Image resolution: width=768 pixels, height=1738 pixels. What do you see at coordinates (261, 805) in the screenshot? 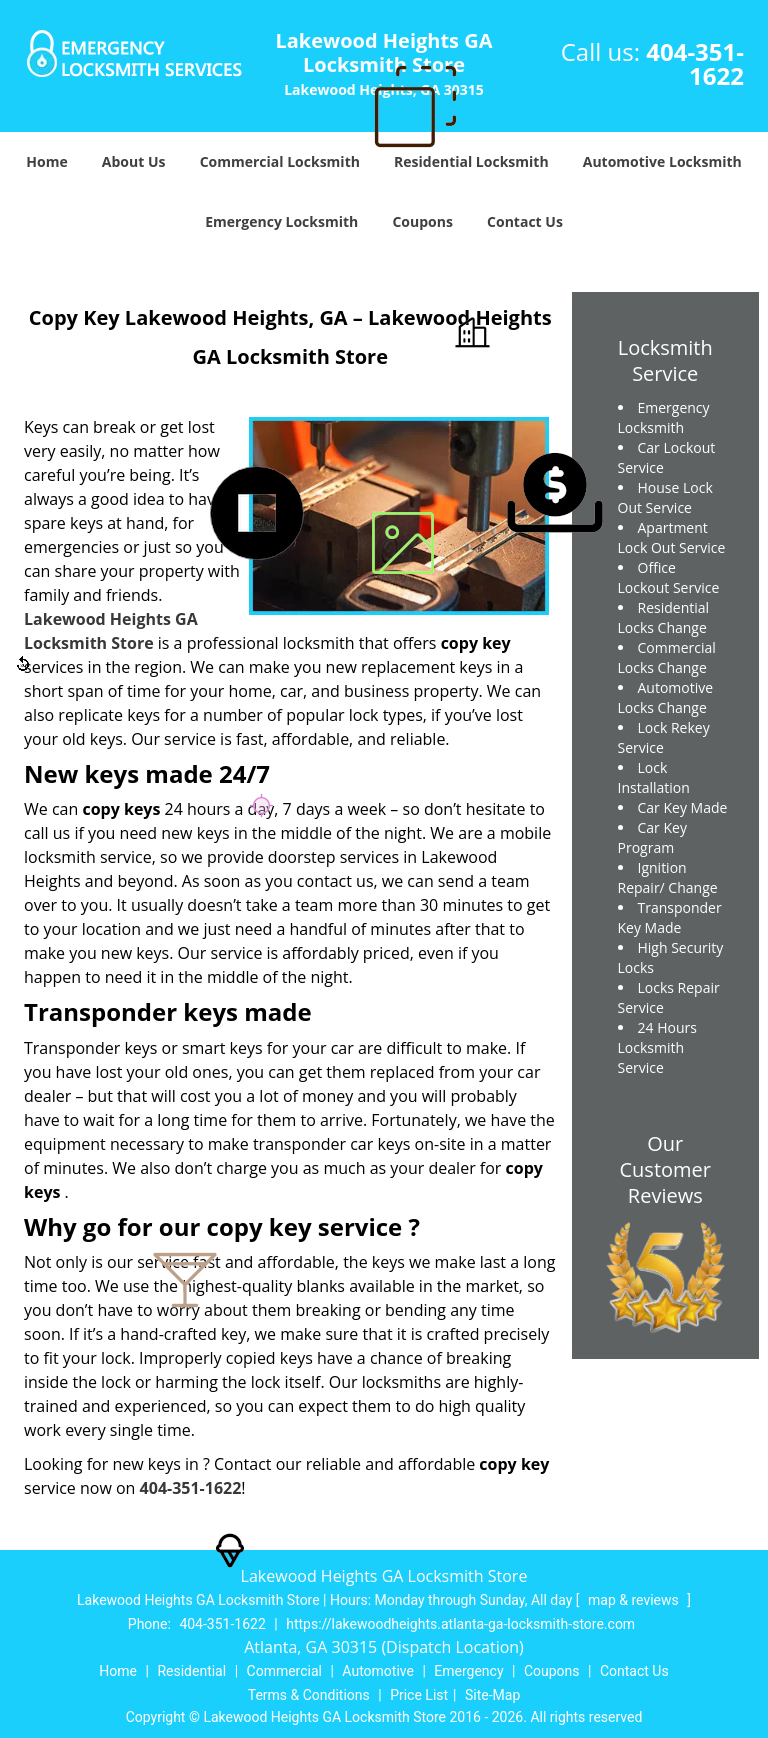
I see `access current location` at bounding box center [261, 805].